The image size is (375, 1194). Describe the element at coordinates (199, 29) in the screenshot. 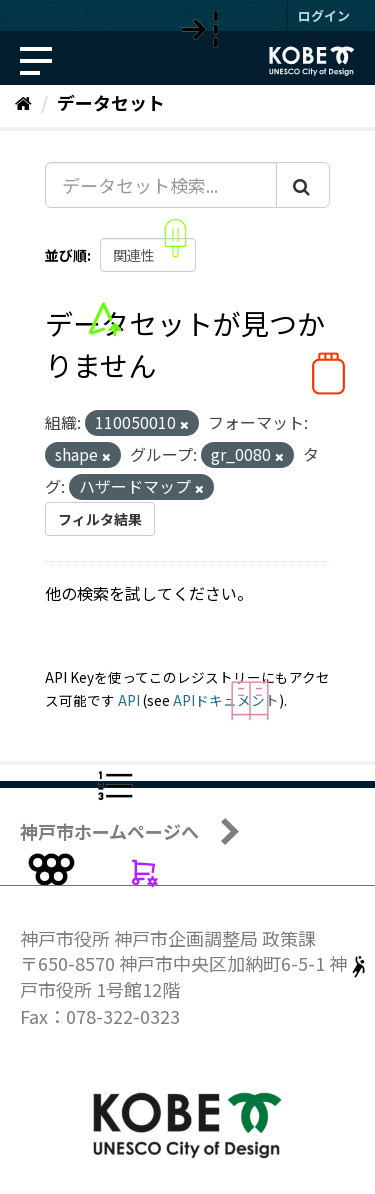

I see `move item to the right edge` at that location.